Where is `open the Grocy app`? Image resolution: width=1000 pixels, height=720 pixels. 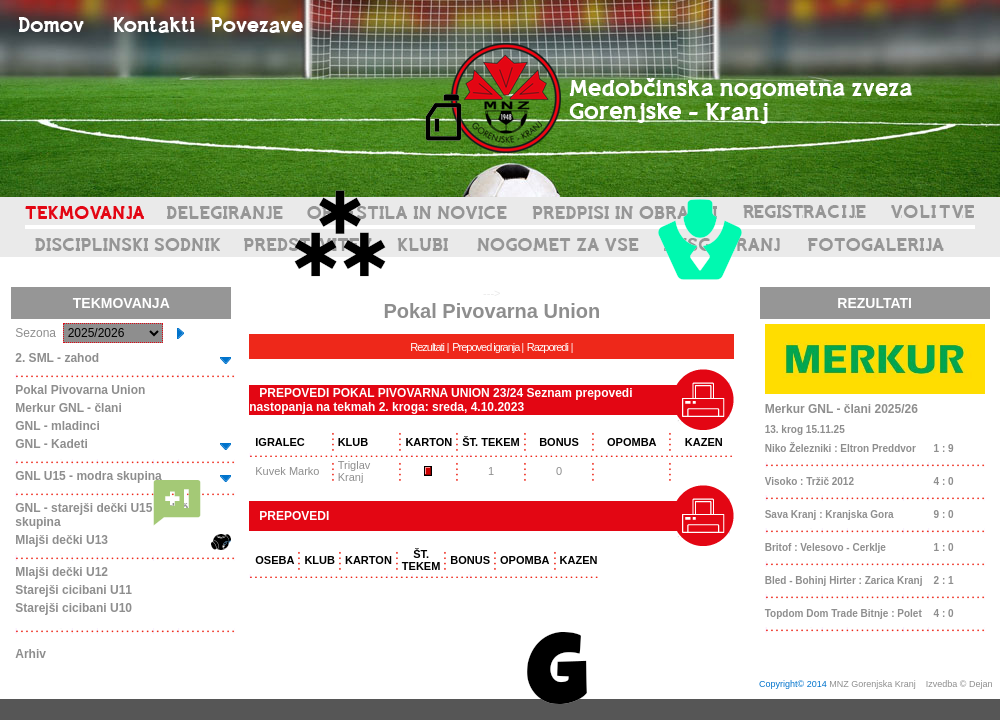 open the Grocy app is located at coordinates (557, 668).